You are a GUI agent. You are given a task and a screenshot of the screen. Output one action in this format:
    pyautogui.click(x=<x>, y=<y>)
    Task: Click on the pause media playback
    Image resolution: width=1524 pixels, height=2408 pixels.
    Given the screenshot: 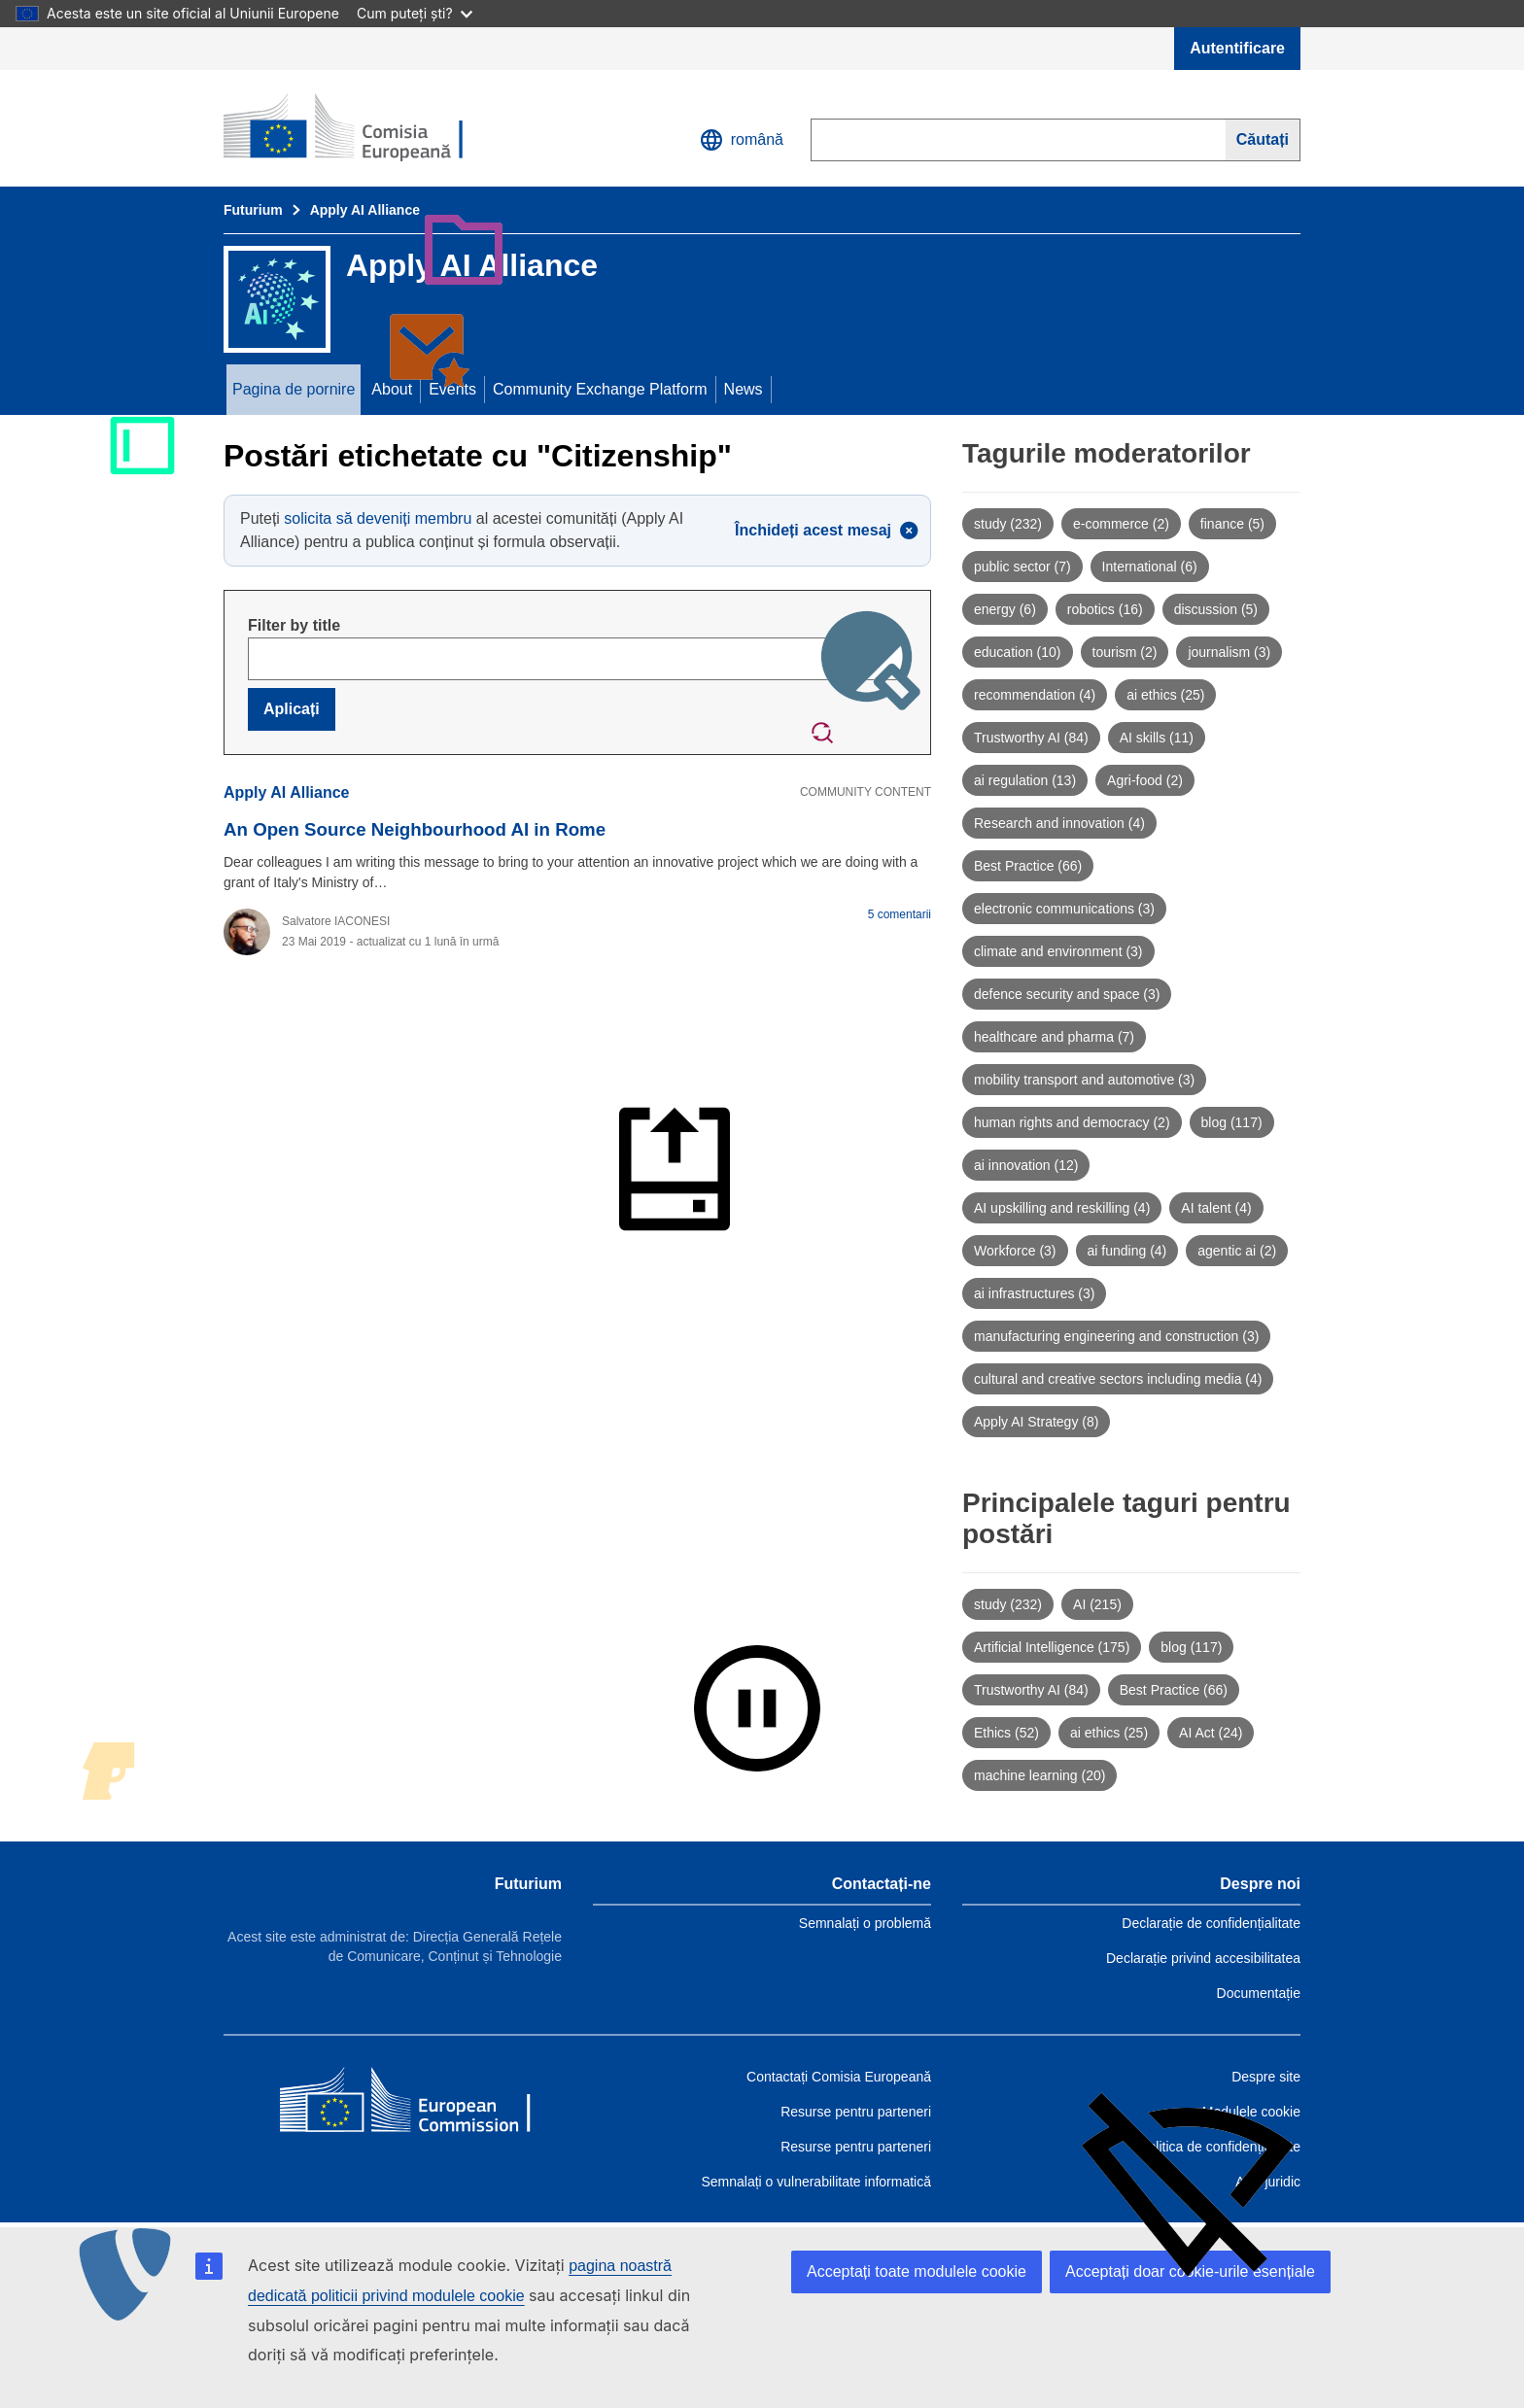 What is the action you would take?
    pyautogui.click(x=757, y=1708)
    